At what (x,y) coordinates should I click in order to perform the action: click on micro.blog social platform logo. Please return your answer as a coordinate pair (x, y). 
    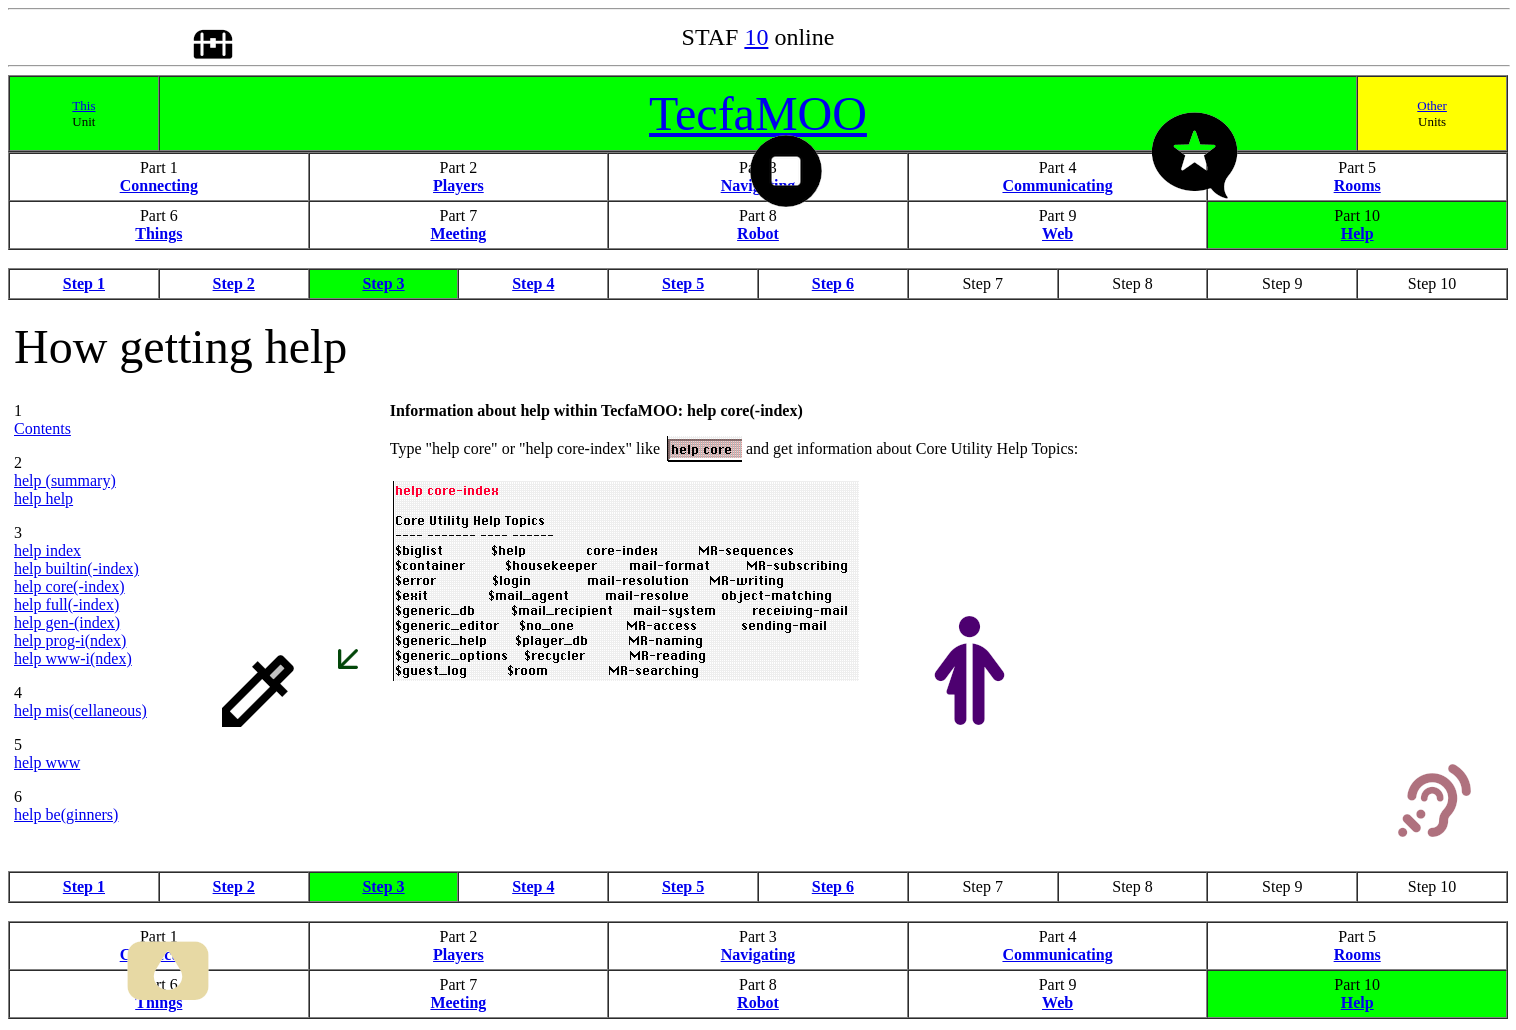
    Looking at the image, I should click on (1194, 155).